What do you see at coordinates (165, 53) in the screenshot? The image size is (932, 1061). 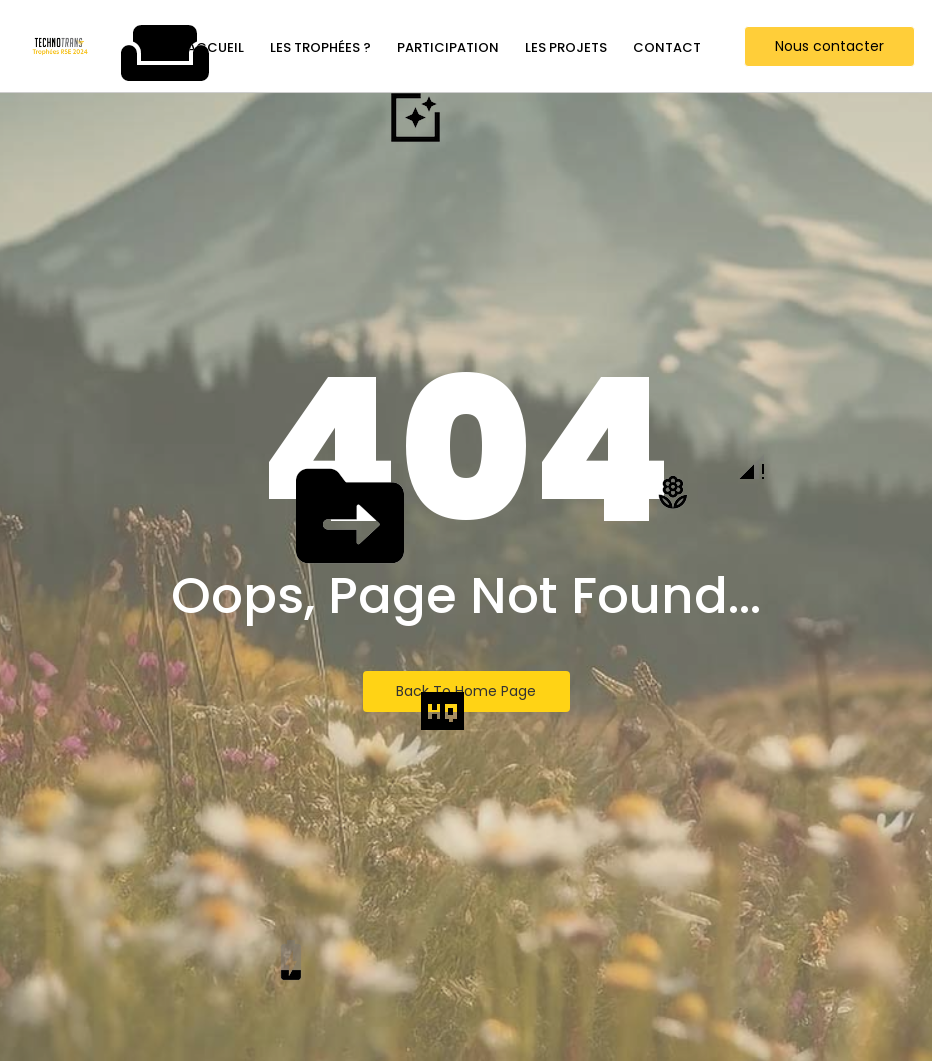 I see `view weekend or leisure activities` at bounding box center [165, 53].